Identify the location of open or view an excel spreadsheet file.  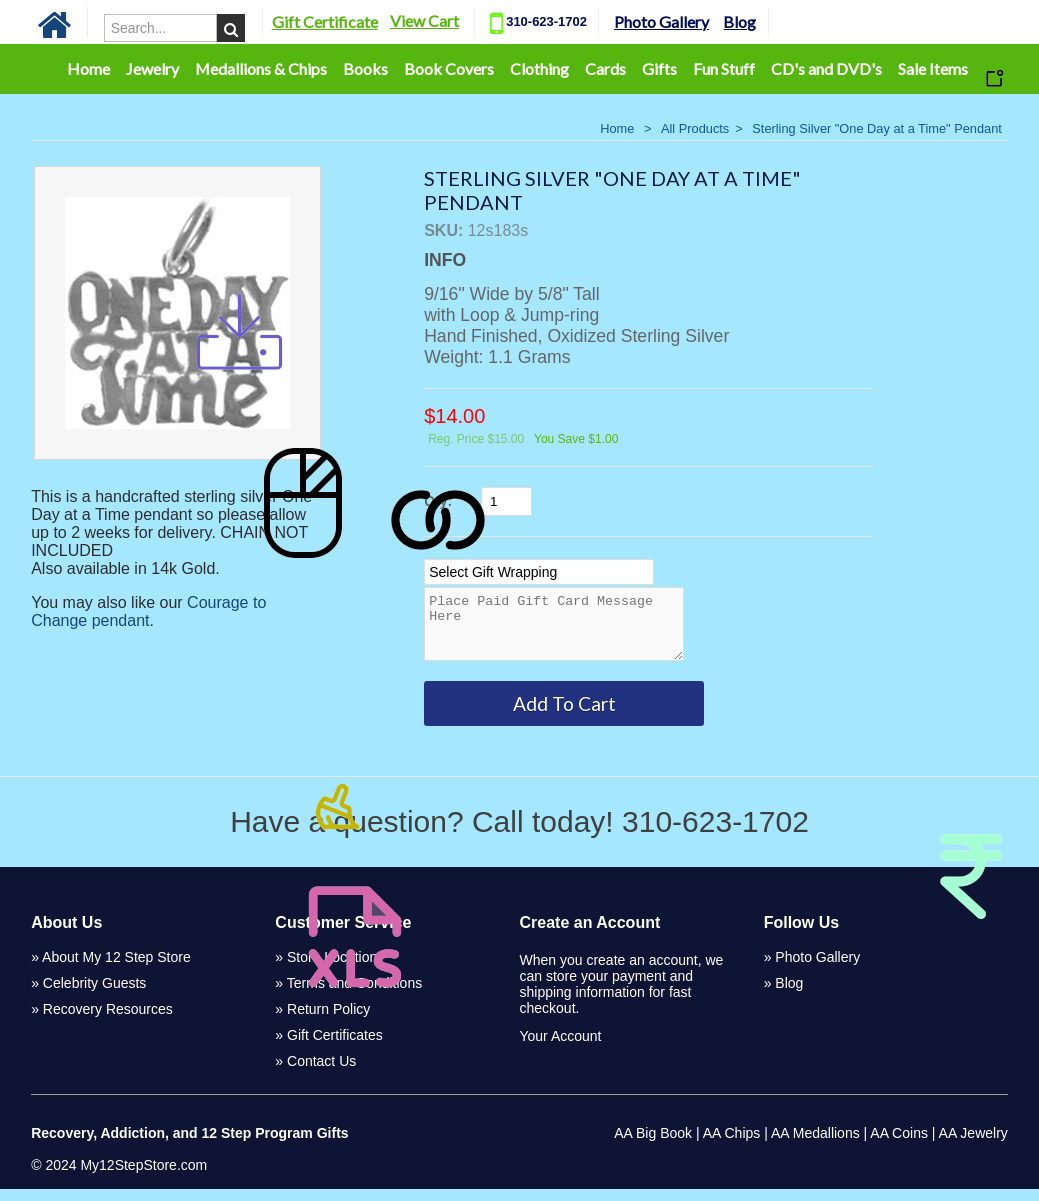
(355, 941).